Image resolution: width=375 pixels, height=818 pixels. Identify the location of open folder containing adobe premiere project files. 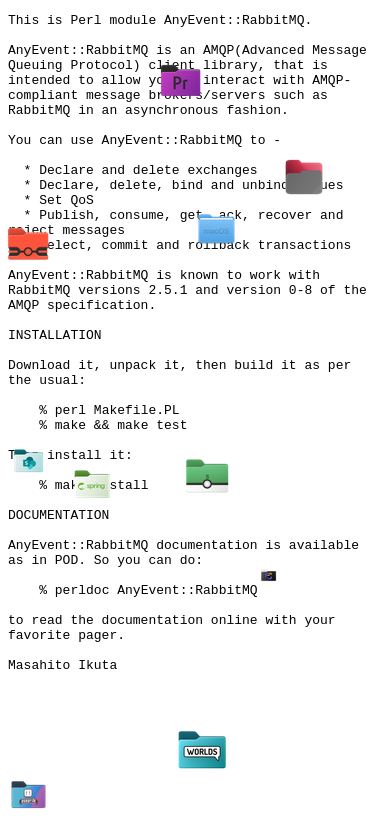
(180, 81).